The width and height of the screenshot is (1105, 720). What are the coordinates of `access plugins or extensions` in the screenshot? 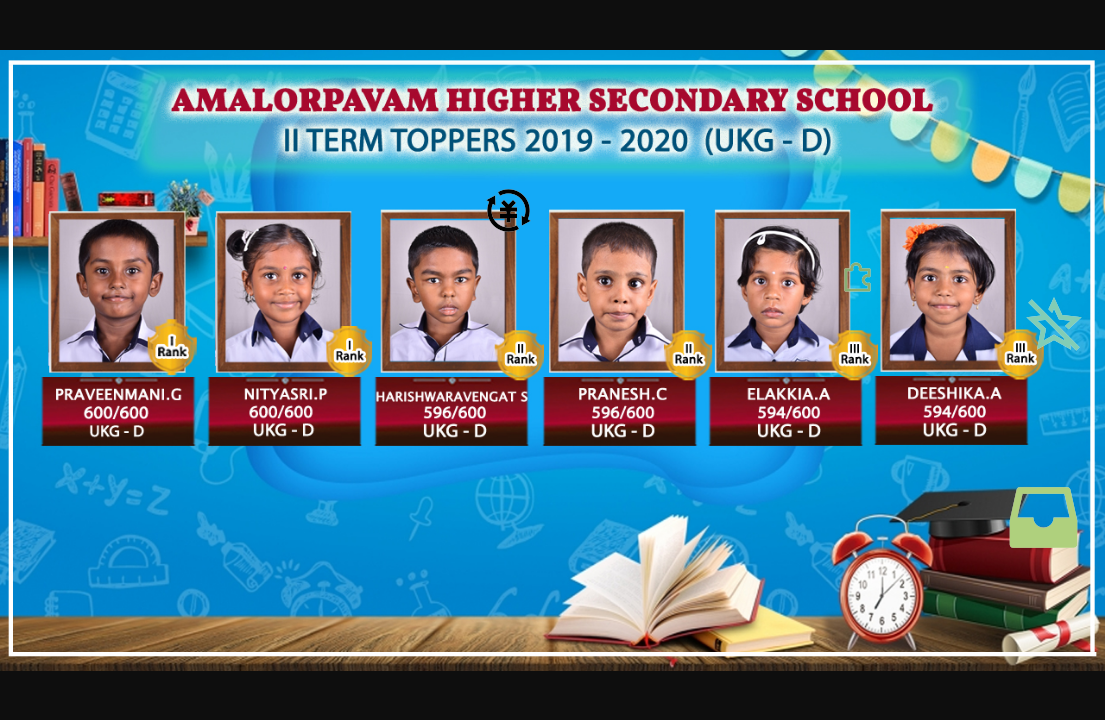 It's located at (857, 278).